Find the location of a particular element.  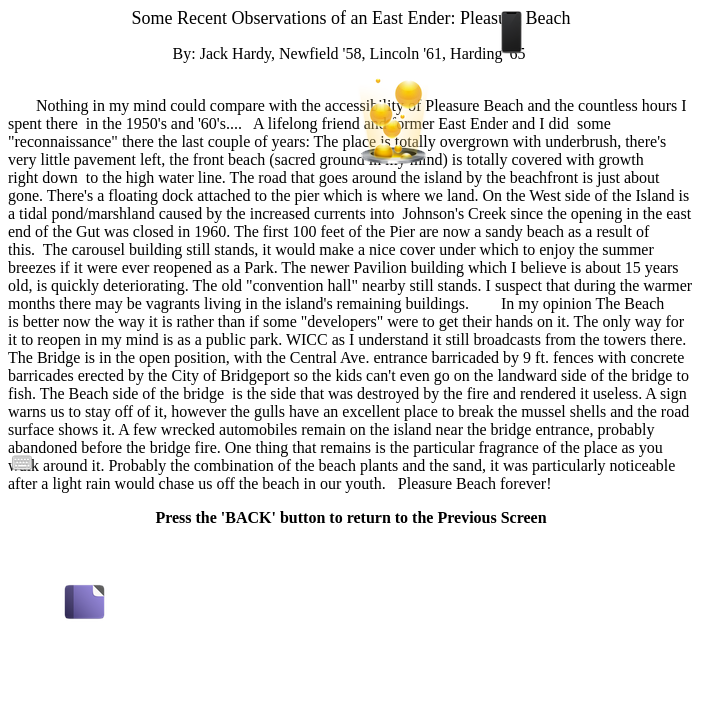

connected iPhone device is located at coordinates (511, 32).